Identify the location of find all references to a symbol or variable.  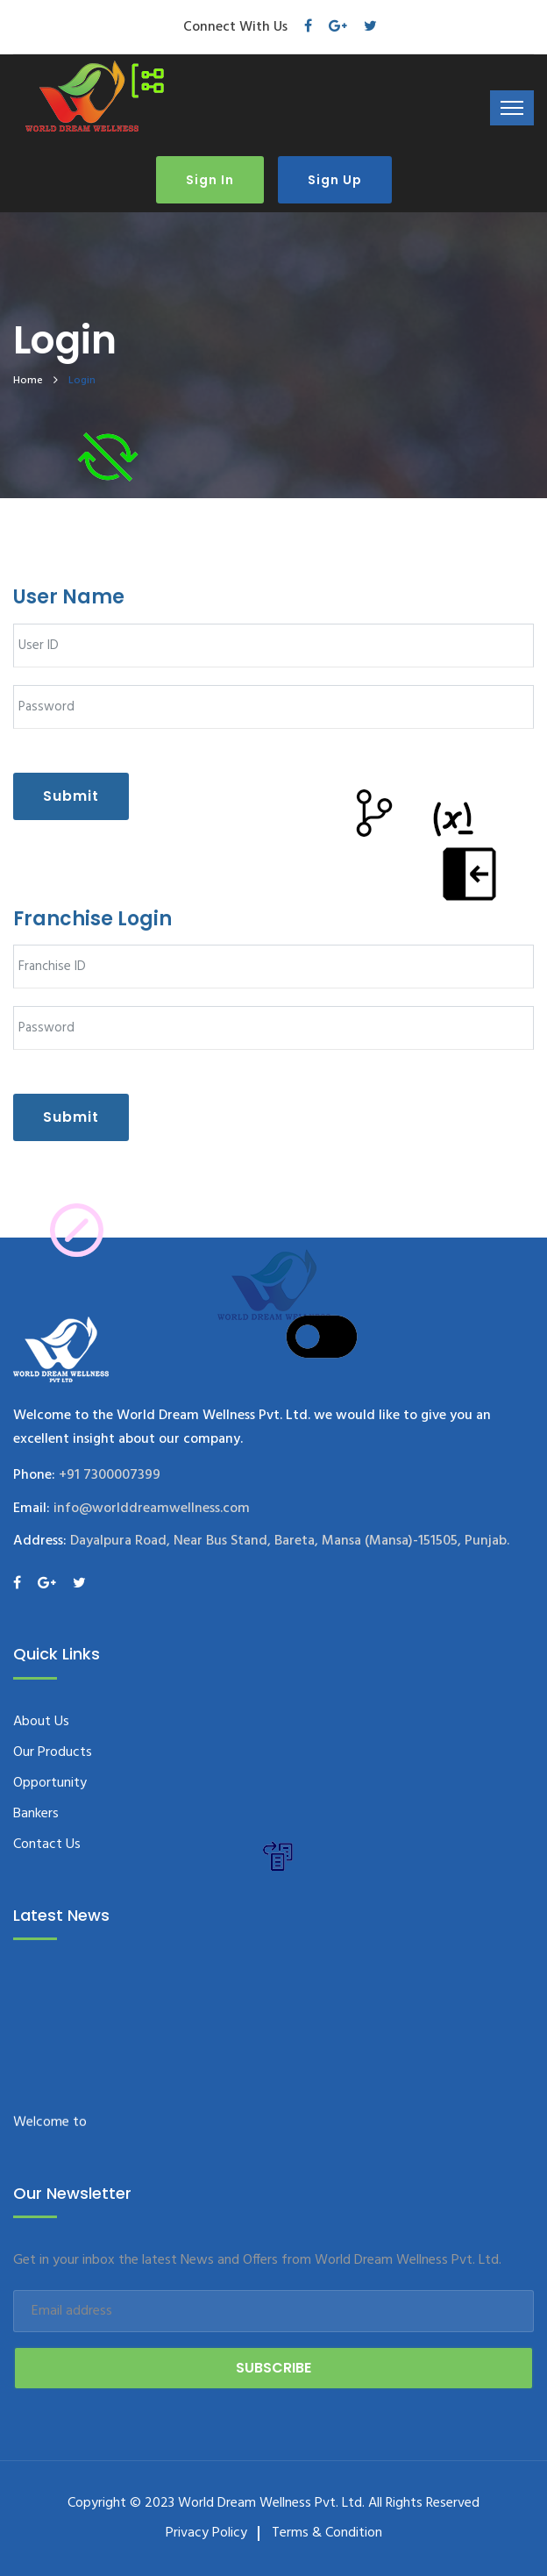
(278, 1856).